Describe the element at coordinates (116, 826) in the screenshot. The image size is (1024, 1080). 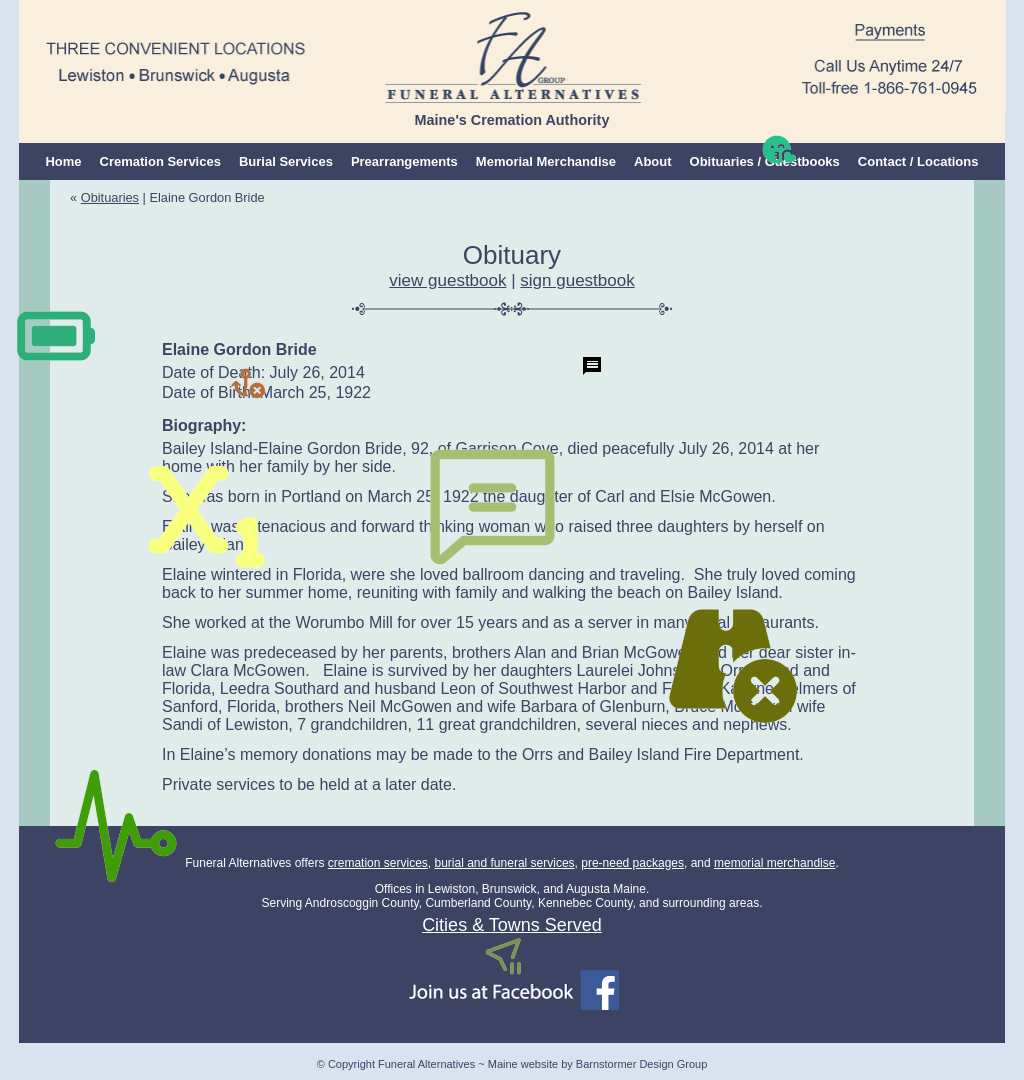
I see `view health or heart rate data` at that location.